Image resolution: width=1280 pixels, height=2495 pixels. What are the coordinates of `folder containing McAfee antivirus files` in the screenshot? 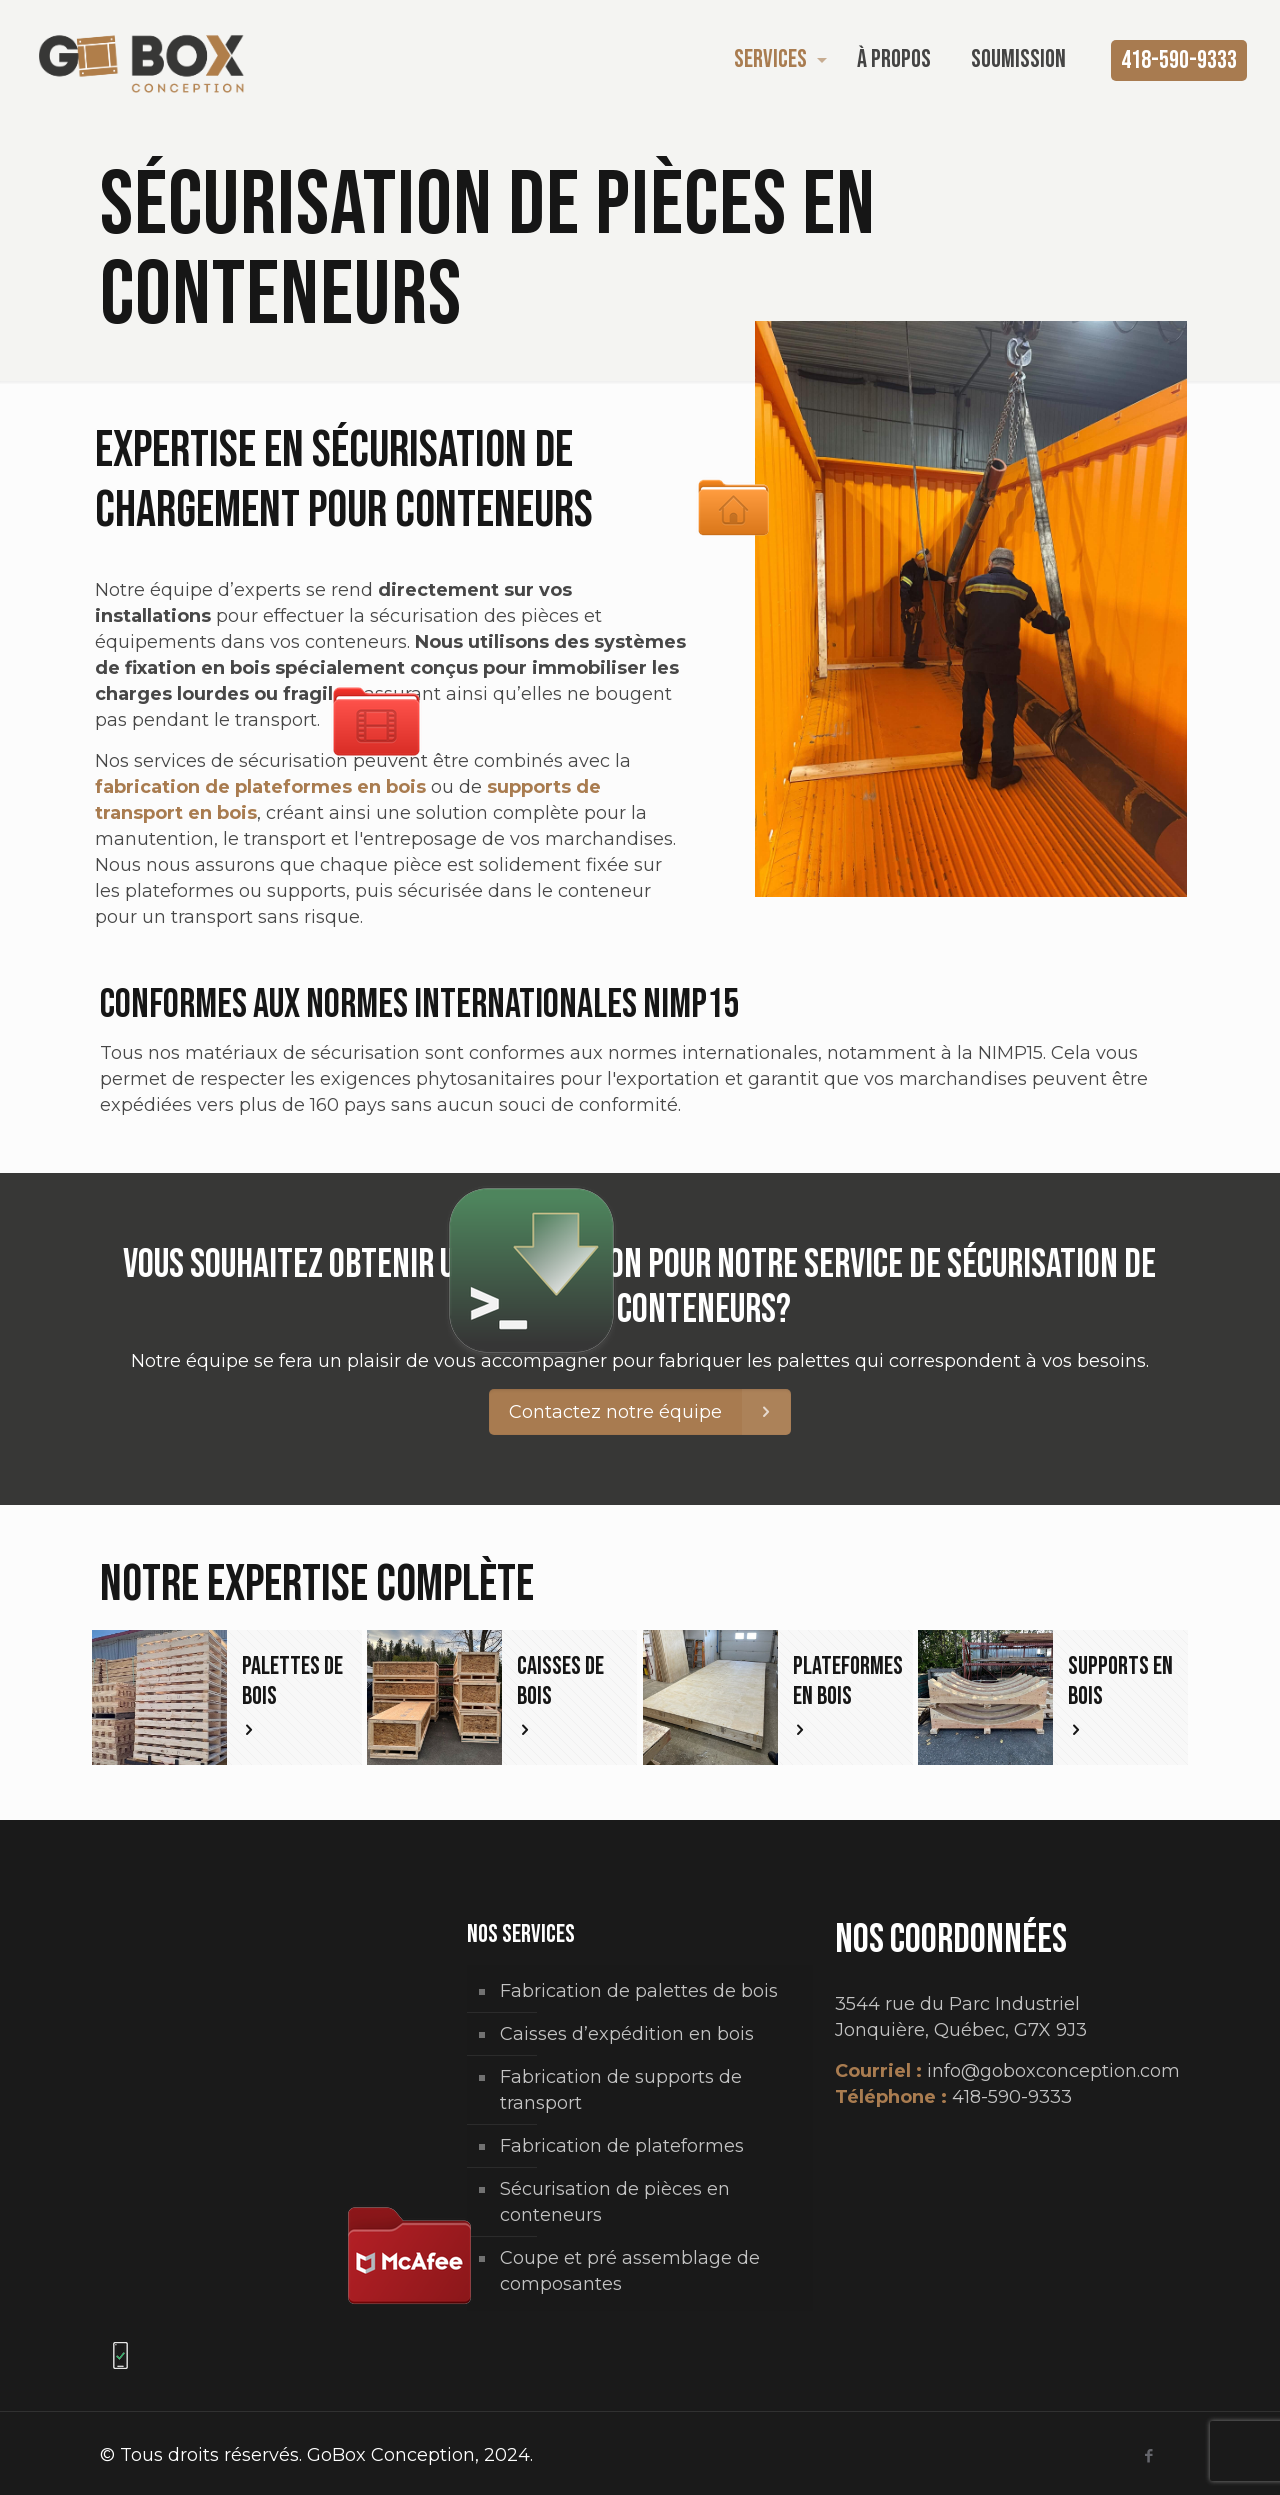 It's located at (409, 2259).